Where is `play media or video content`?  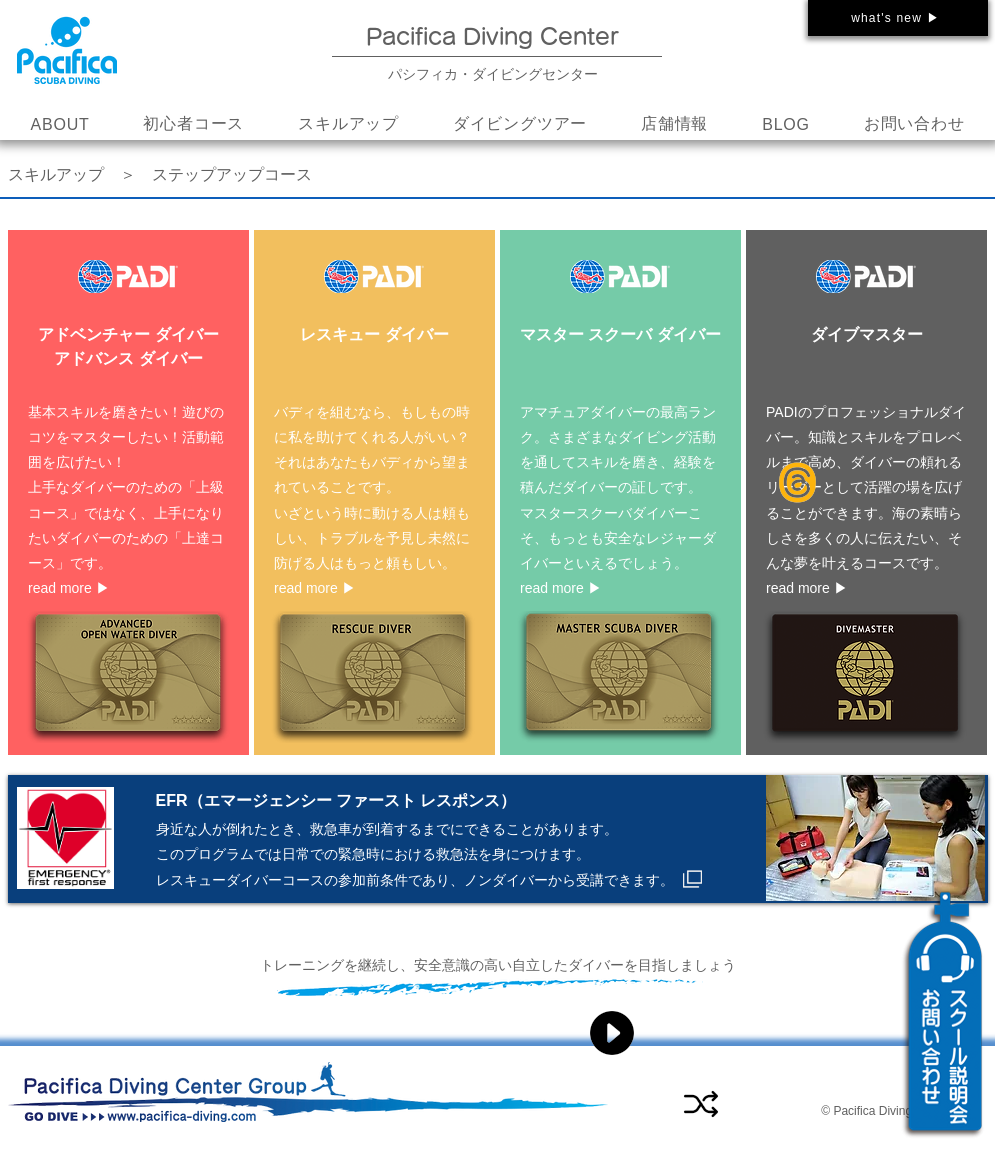 play media or video content is located at coordinates (612, 1033).